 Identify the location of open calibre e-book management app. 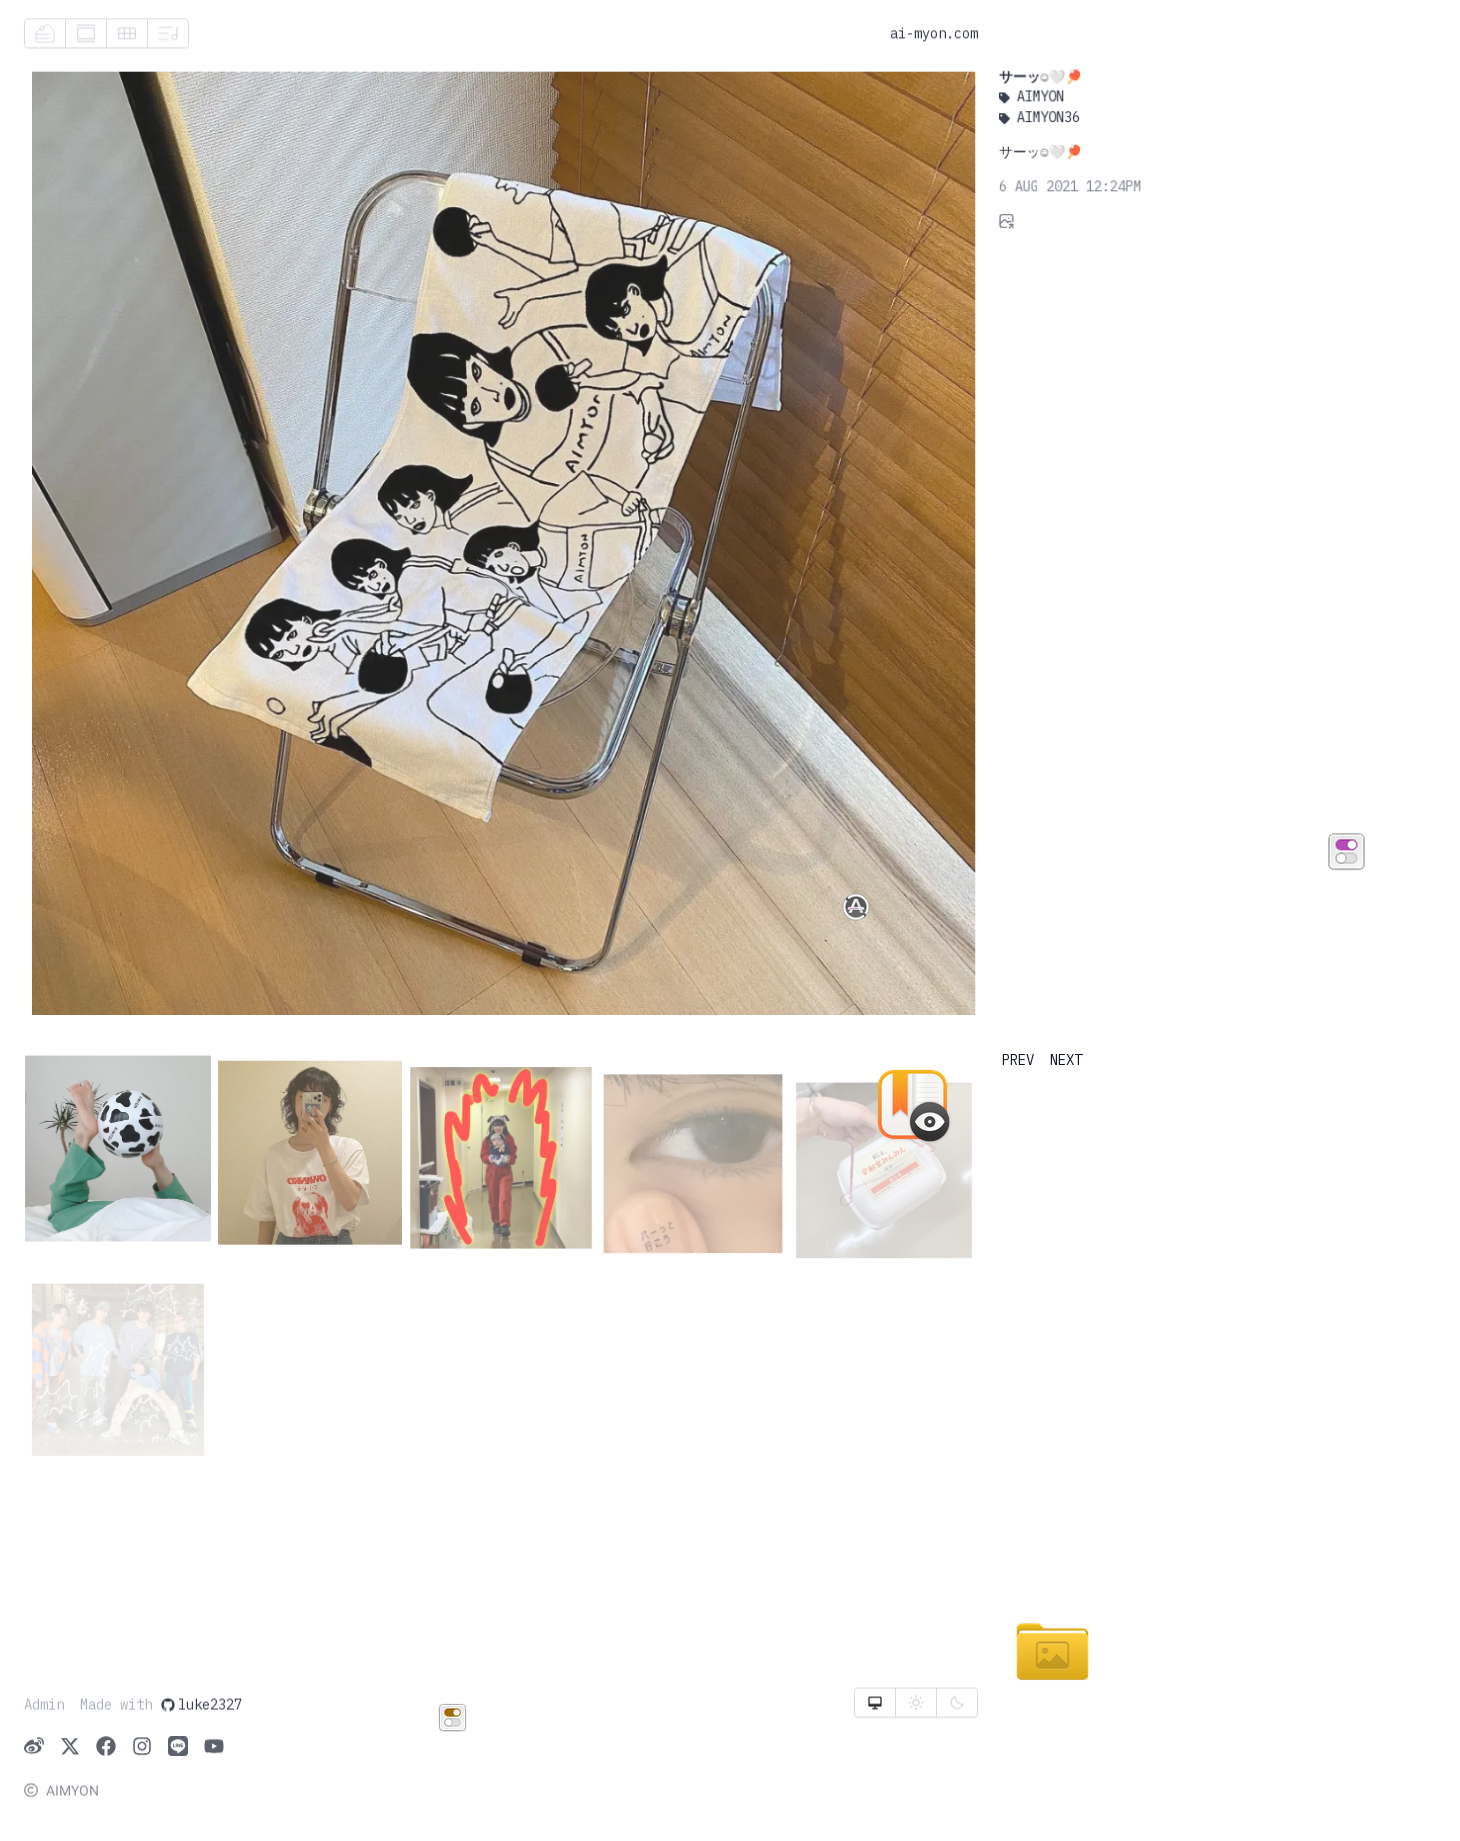
(912, 1104).